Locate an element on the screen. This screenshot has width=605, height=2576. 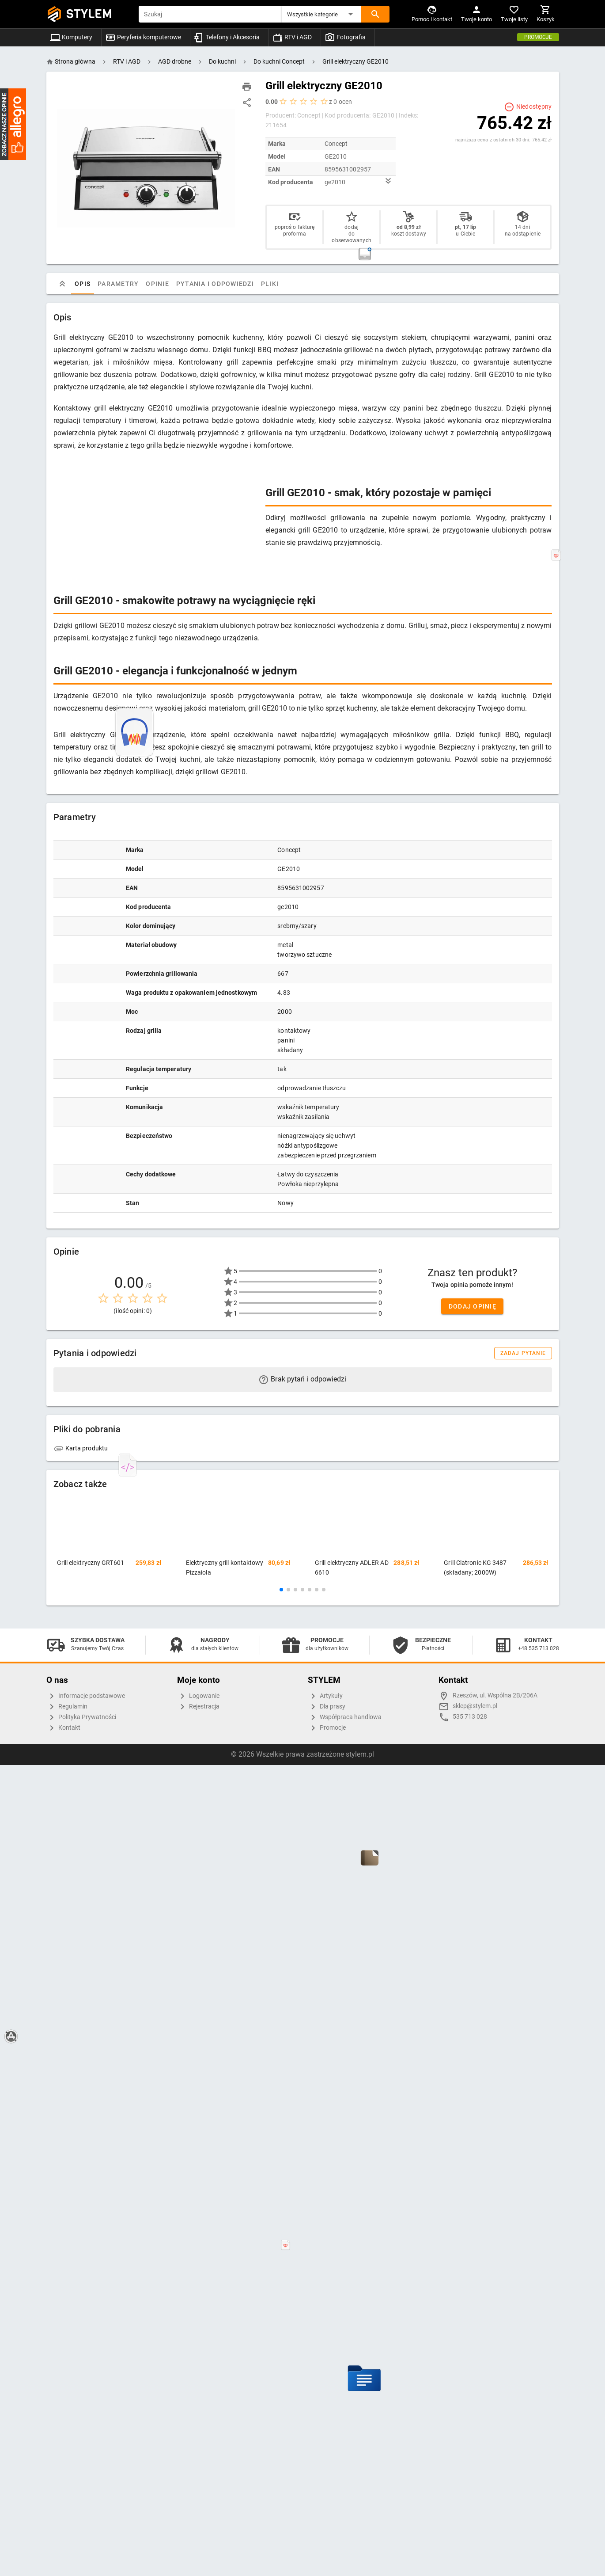
open google docs folder is located at coordinates (364, 2379).